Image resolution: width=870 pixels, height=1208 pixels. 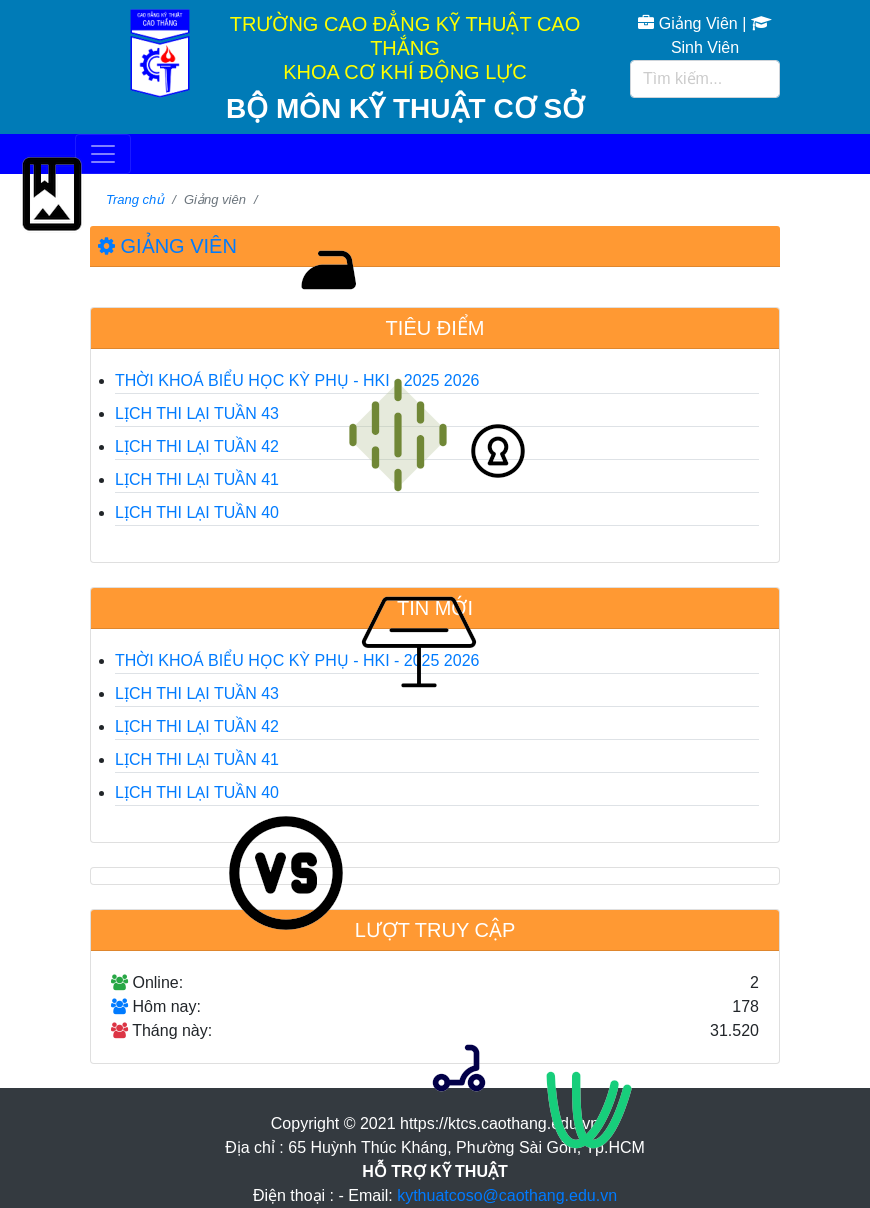 What do you see at coordinates (498, 451) in the screenshot?
I see `access security or privacy settings` at bounding box center [498, 451].